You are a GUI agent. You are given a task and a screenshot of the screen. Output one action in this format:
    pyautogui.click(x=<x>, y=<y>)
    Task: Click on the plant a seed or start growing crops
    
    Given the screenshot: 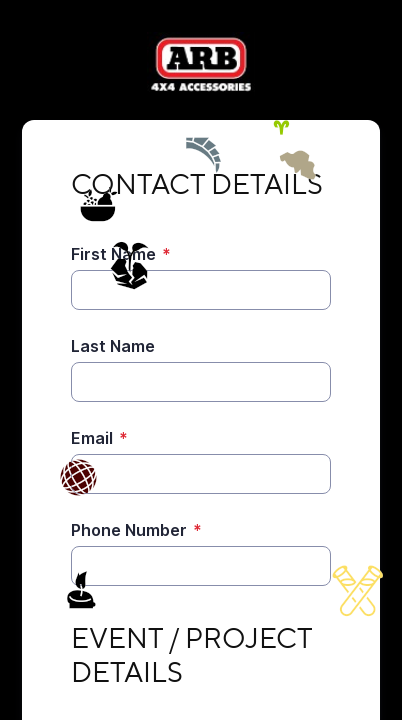 What is the action you would take?
    pyautogui.click(x=130, y=265)
    